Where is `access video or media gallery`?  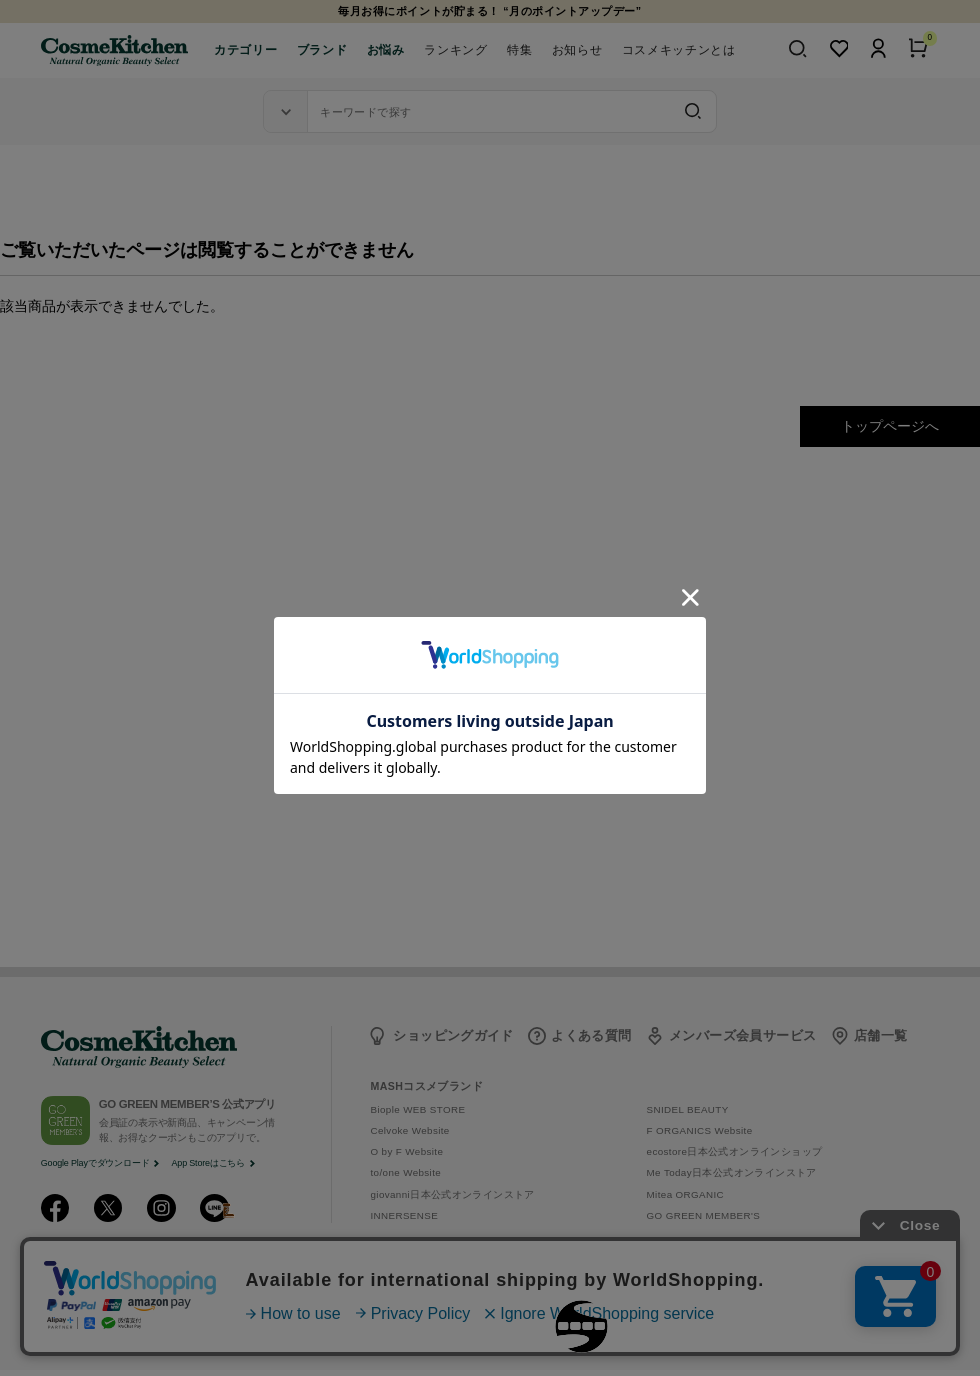 access video or media gallery is located at coordinates (581, 1326).